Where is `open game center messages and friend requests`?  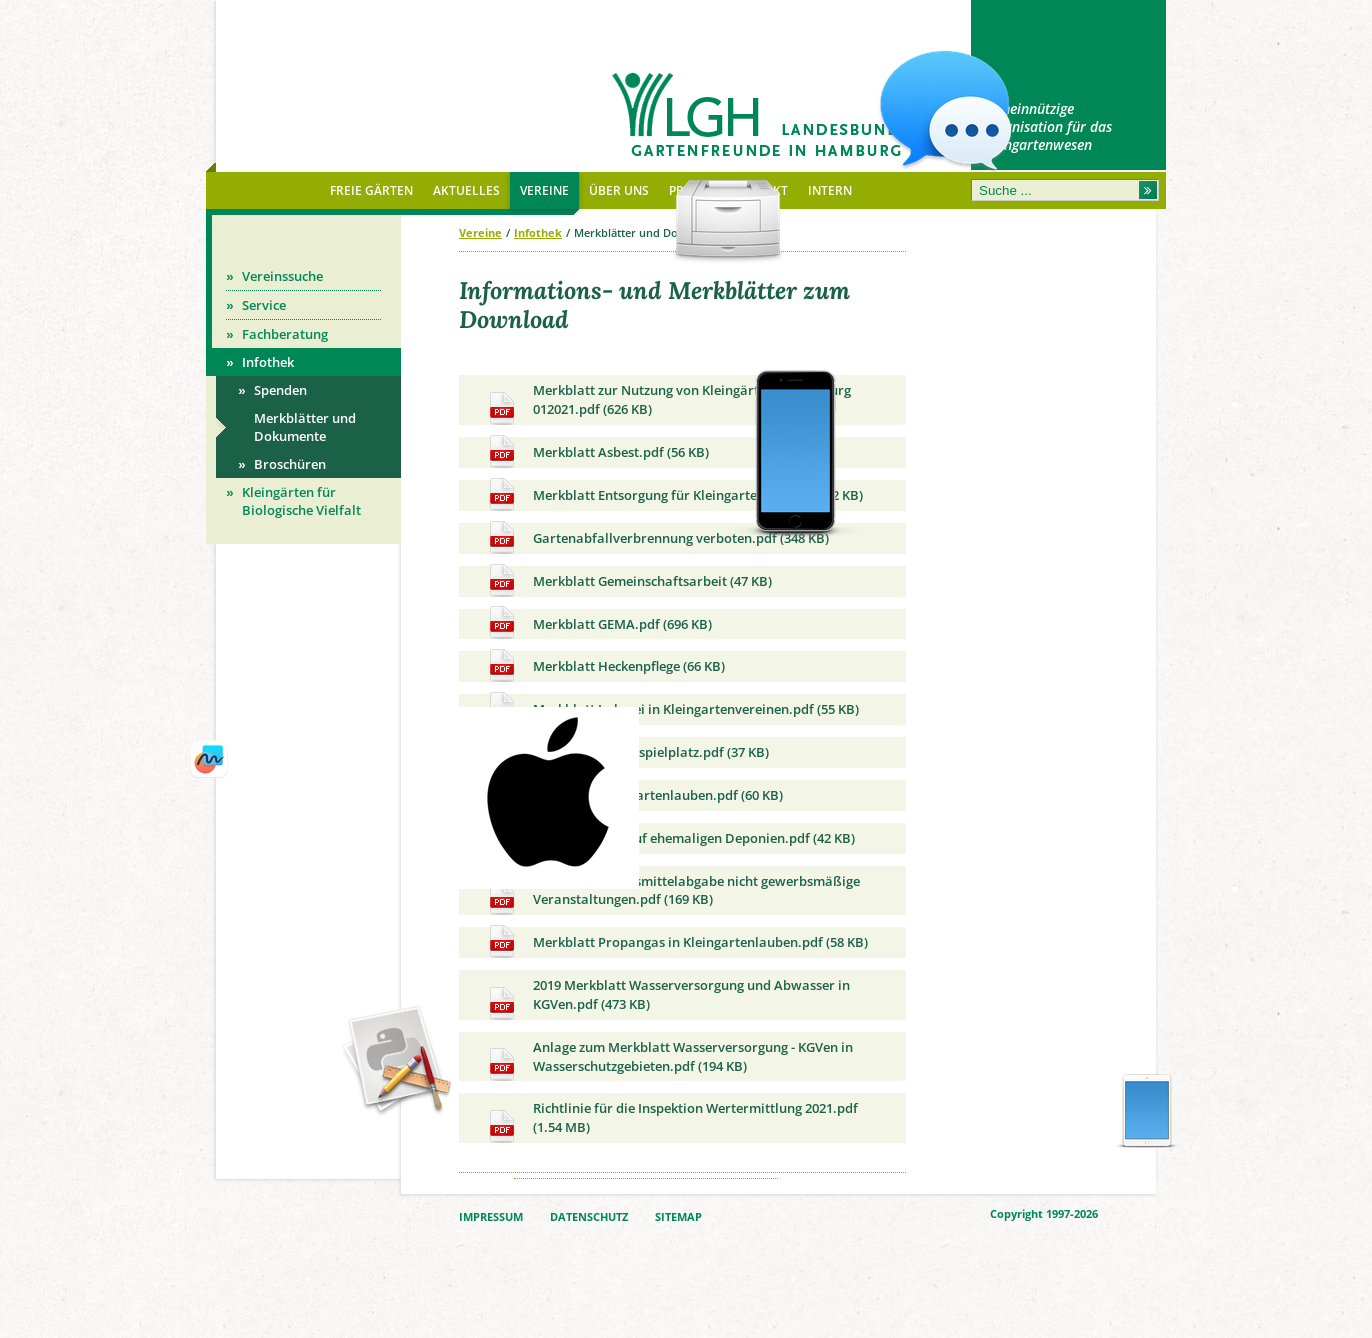
open game center messages and friend requests is located at coordinates (946, 111).